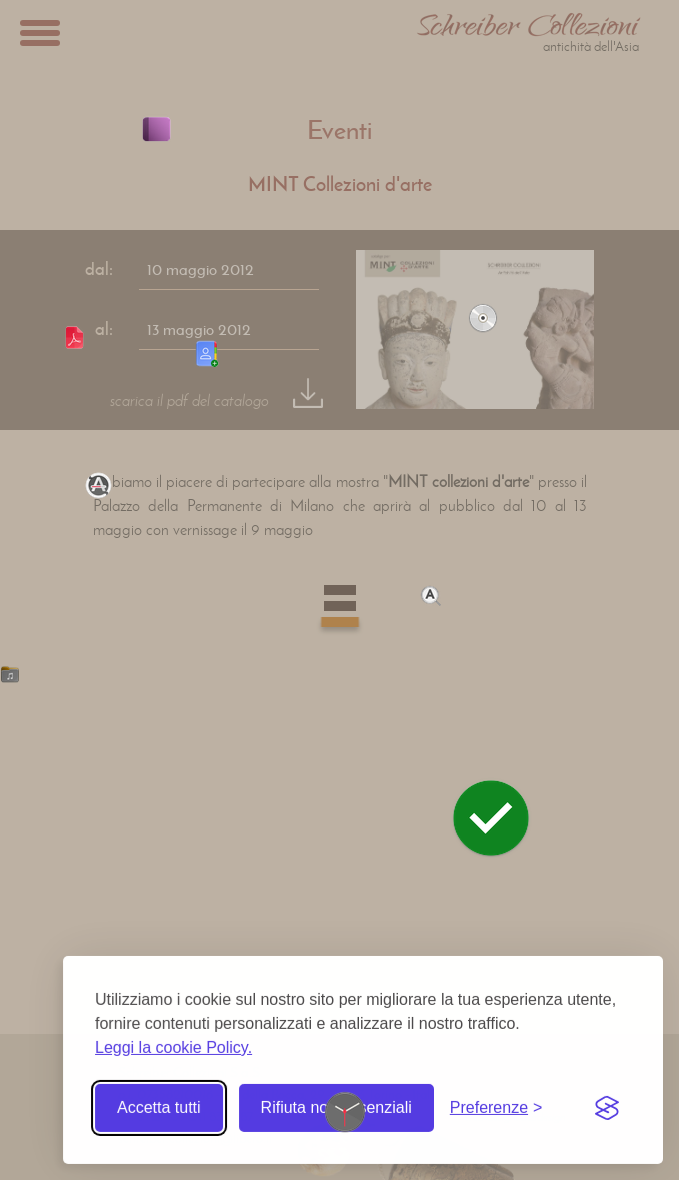 This screenshot has width=679, height=1180. Describe the element at coordinates (345, 1112) in the screenshot. I see `open the clock app` at that location.